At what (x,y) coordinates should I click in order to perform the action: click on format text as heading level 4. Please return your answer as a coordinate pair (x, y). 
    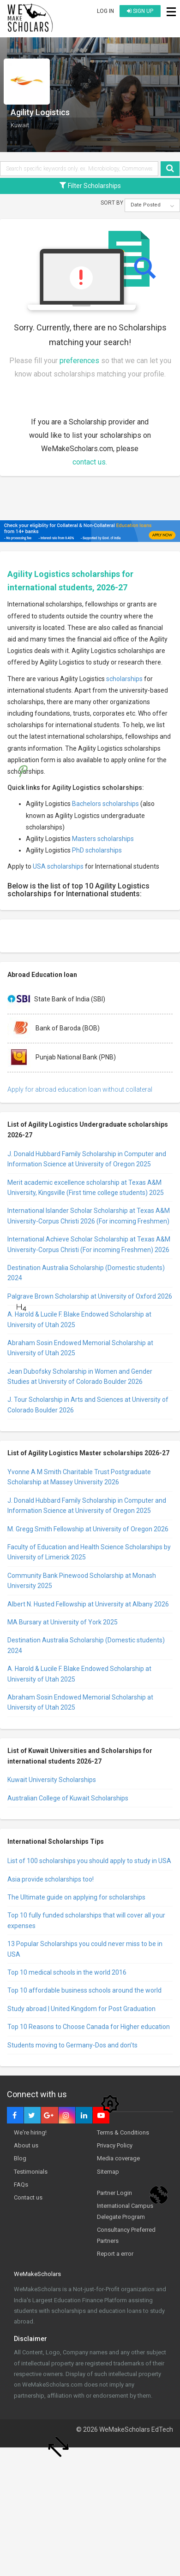
    Looking at the image, I should click on (21, 1307).